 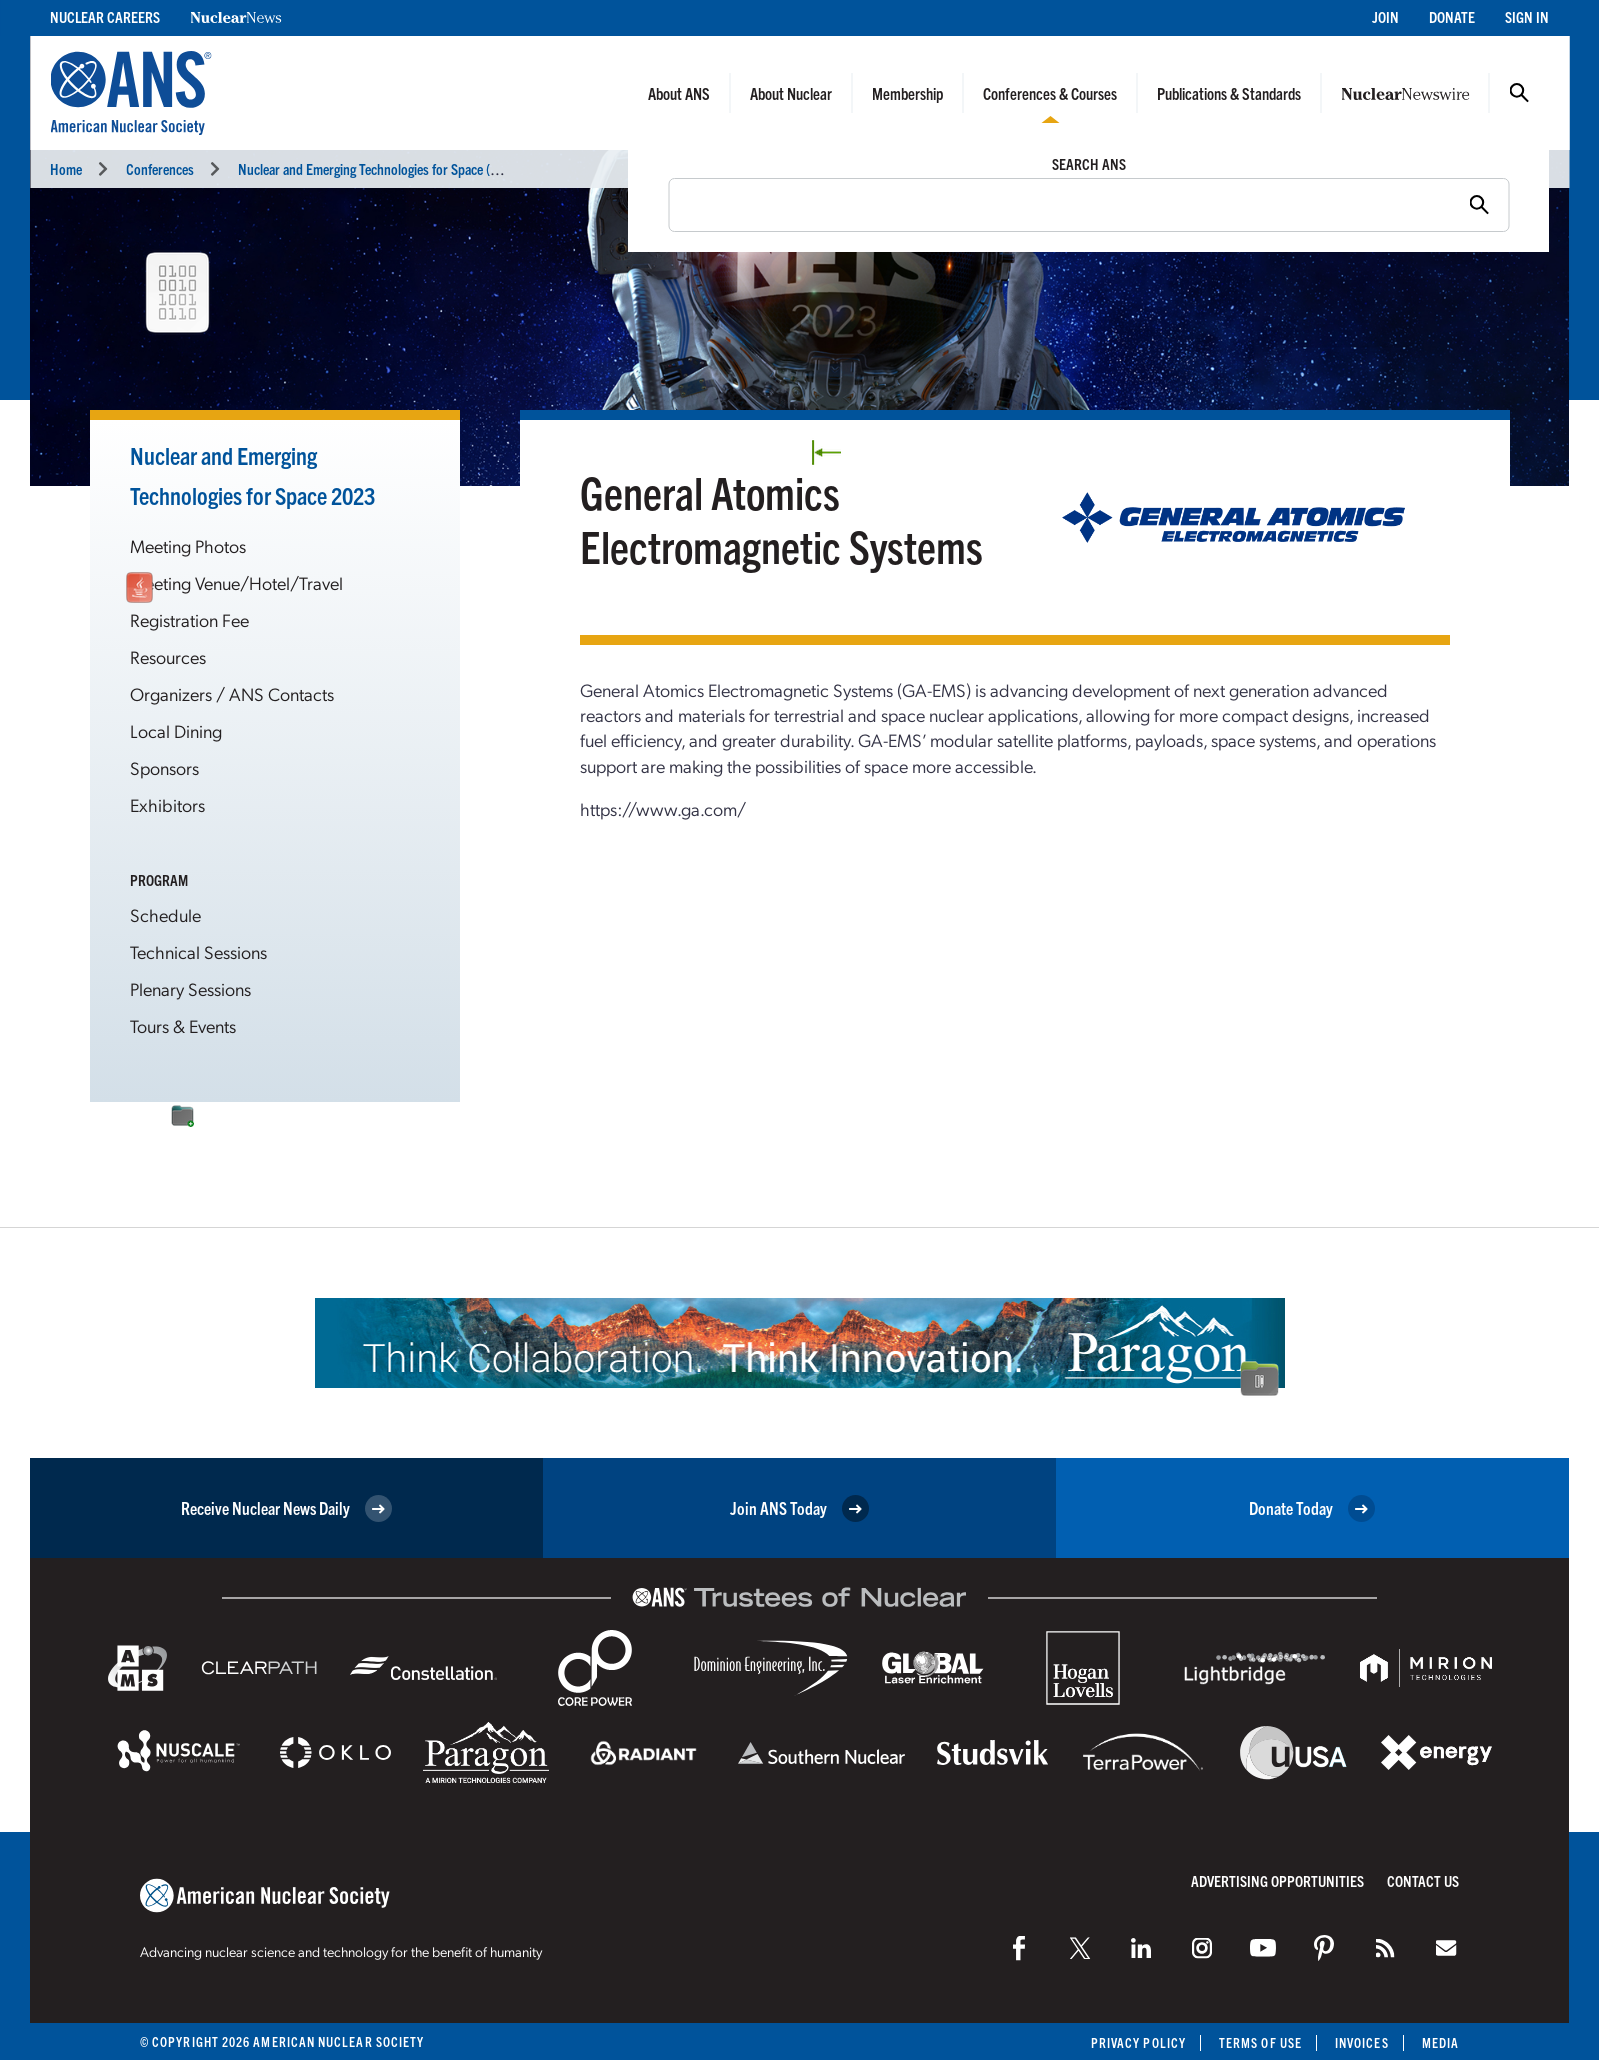 What do you see at coordinates (139, 587) in the screenshot?
I see `indicates a java source code file` at bounding box center [139, 587].